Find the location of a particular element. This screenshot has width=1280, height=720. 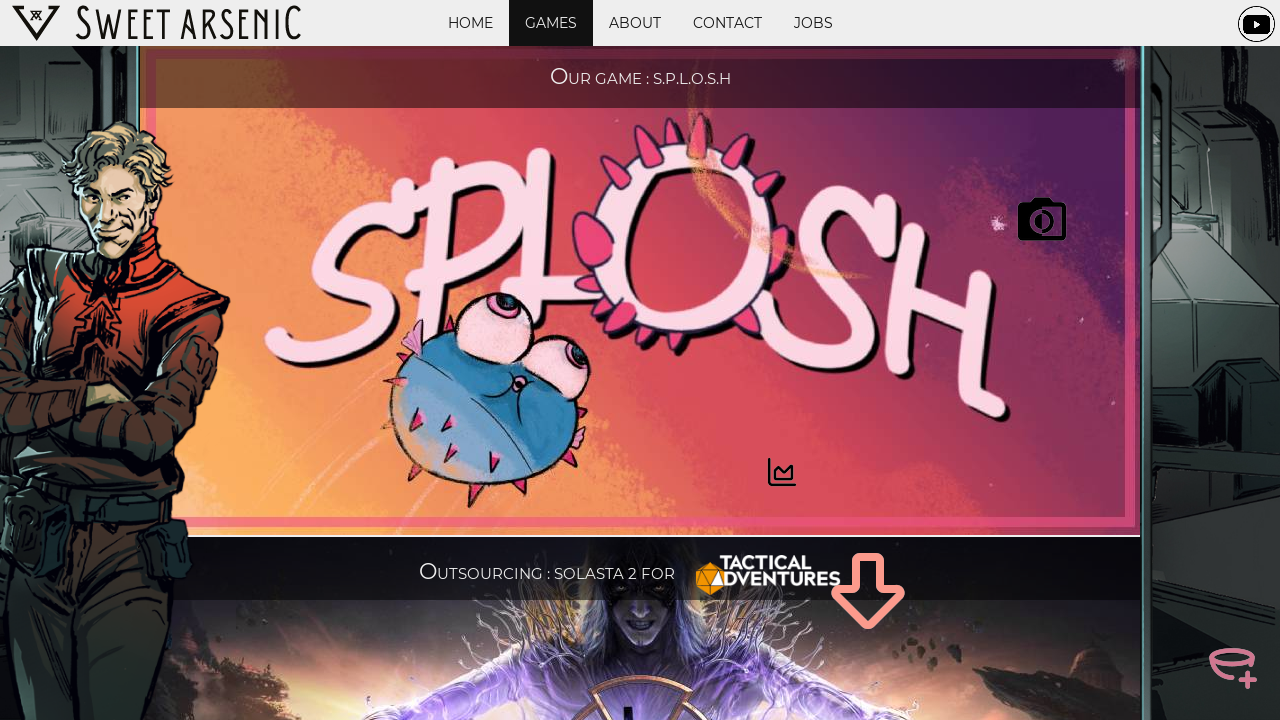

apply black and white filter to photos is located at coordinates (1042, 219).